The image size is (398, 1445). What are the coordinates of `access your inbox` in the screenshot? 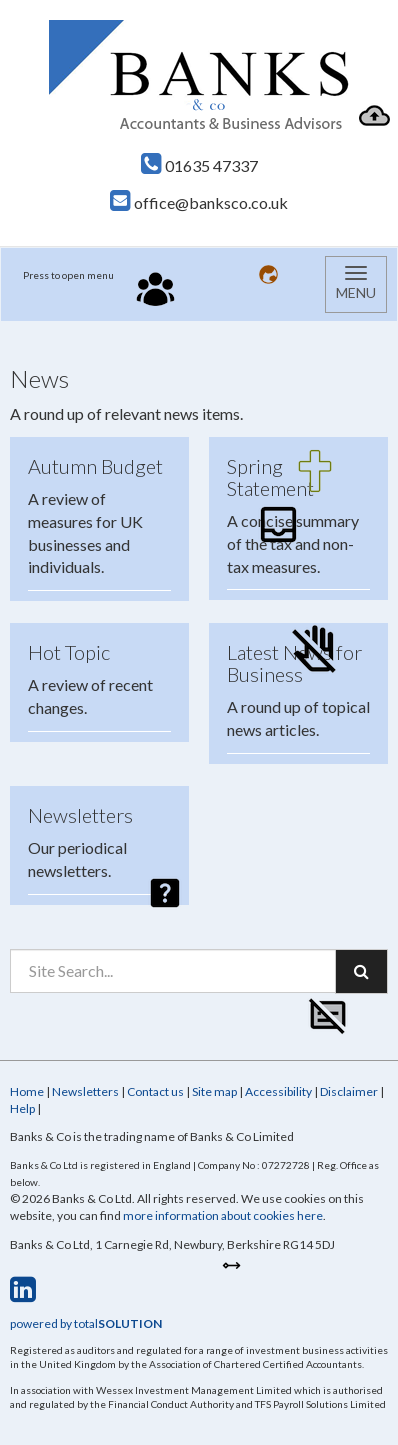 It's located at (278, 524).